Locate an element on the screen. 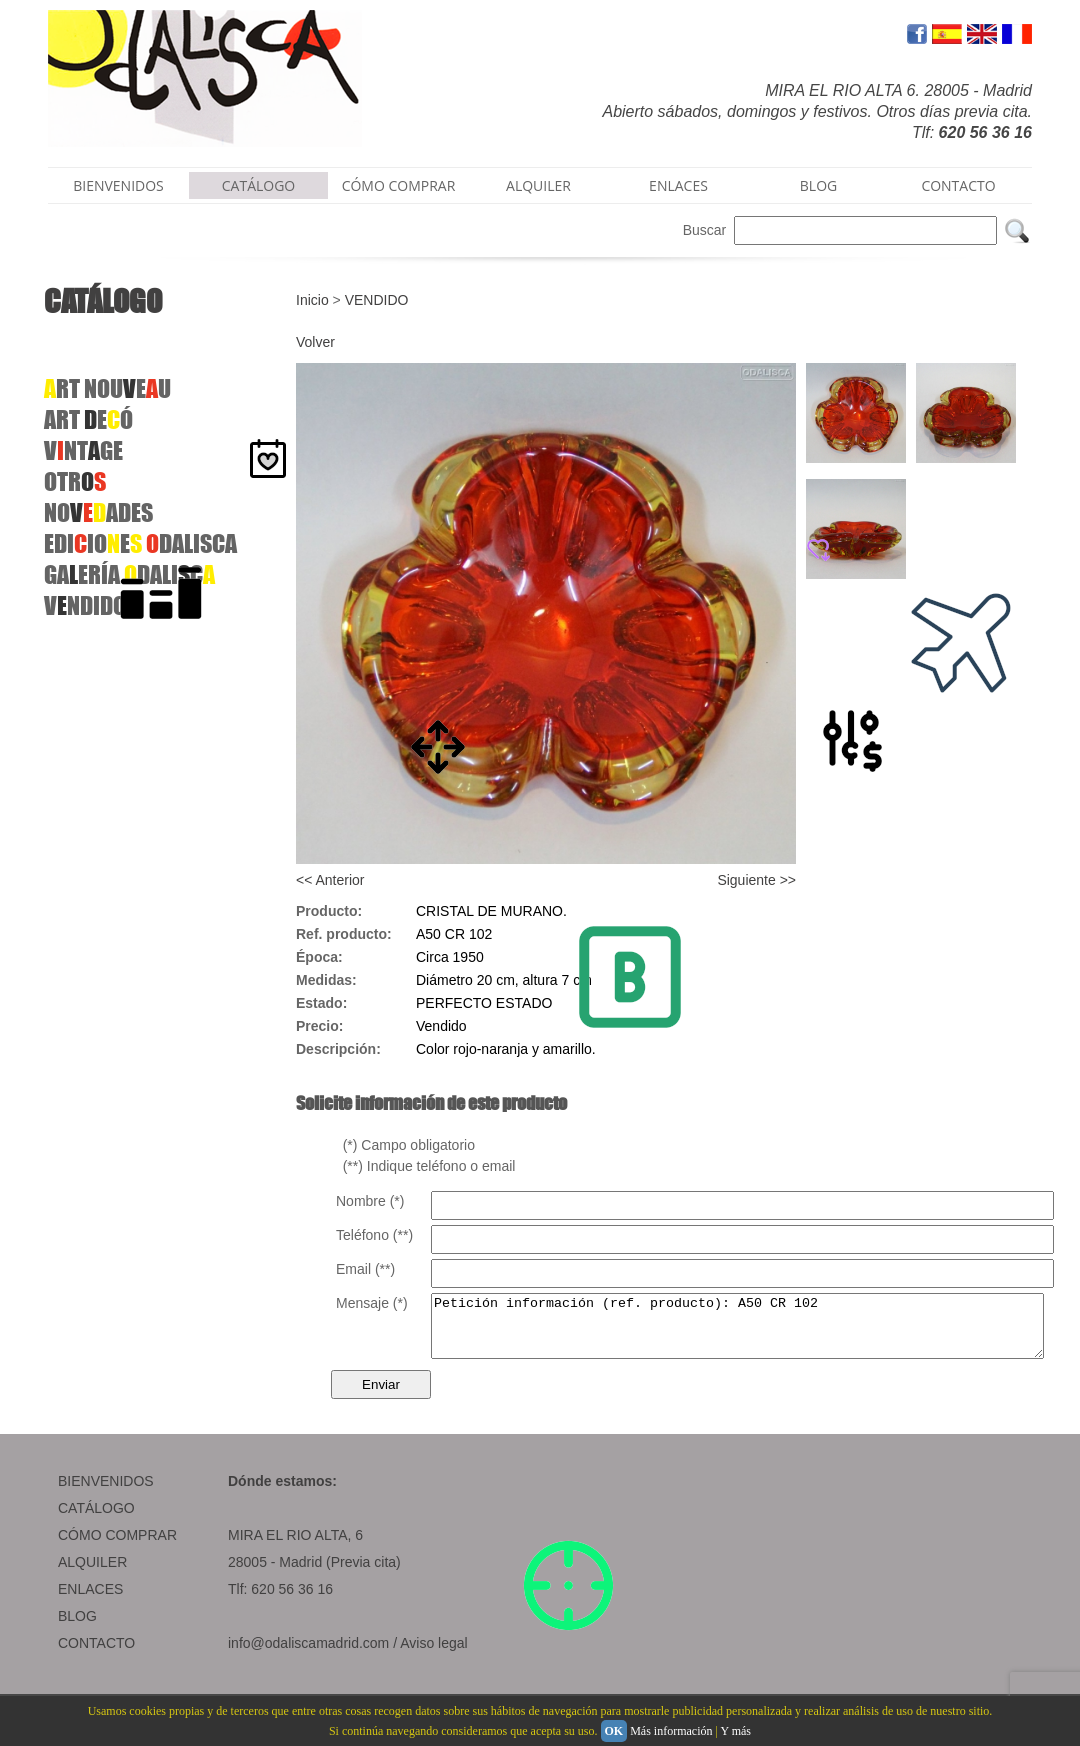  apply bold formatting to text is located at coordinates (630, 977).